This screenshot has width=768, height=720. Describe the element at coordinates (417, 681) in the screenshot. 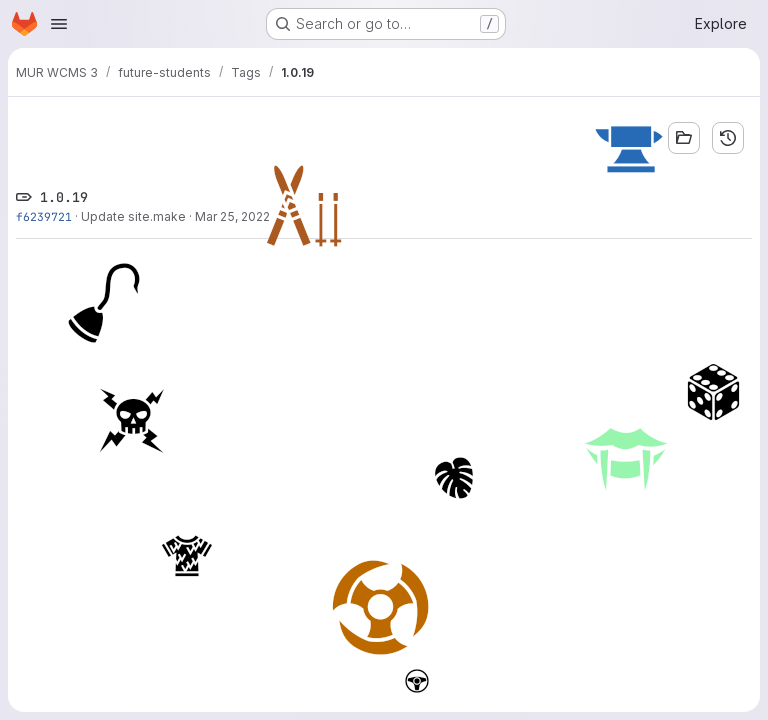

I see `access driving or vehicle controls` at that location.